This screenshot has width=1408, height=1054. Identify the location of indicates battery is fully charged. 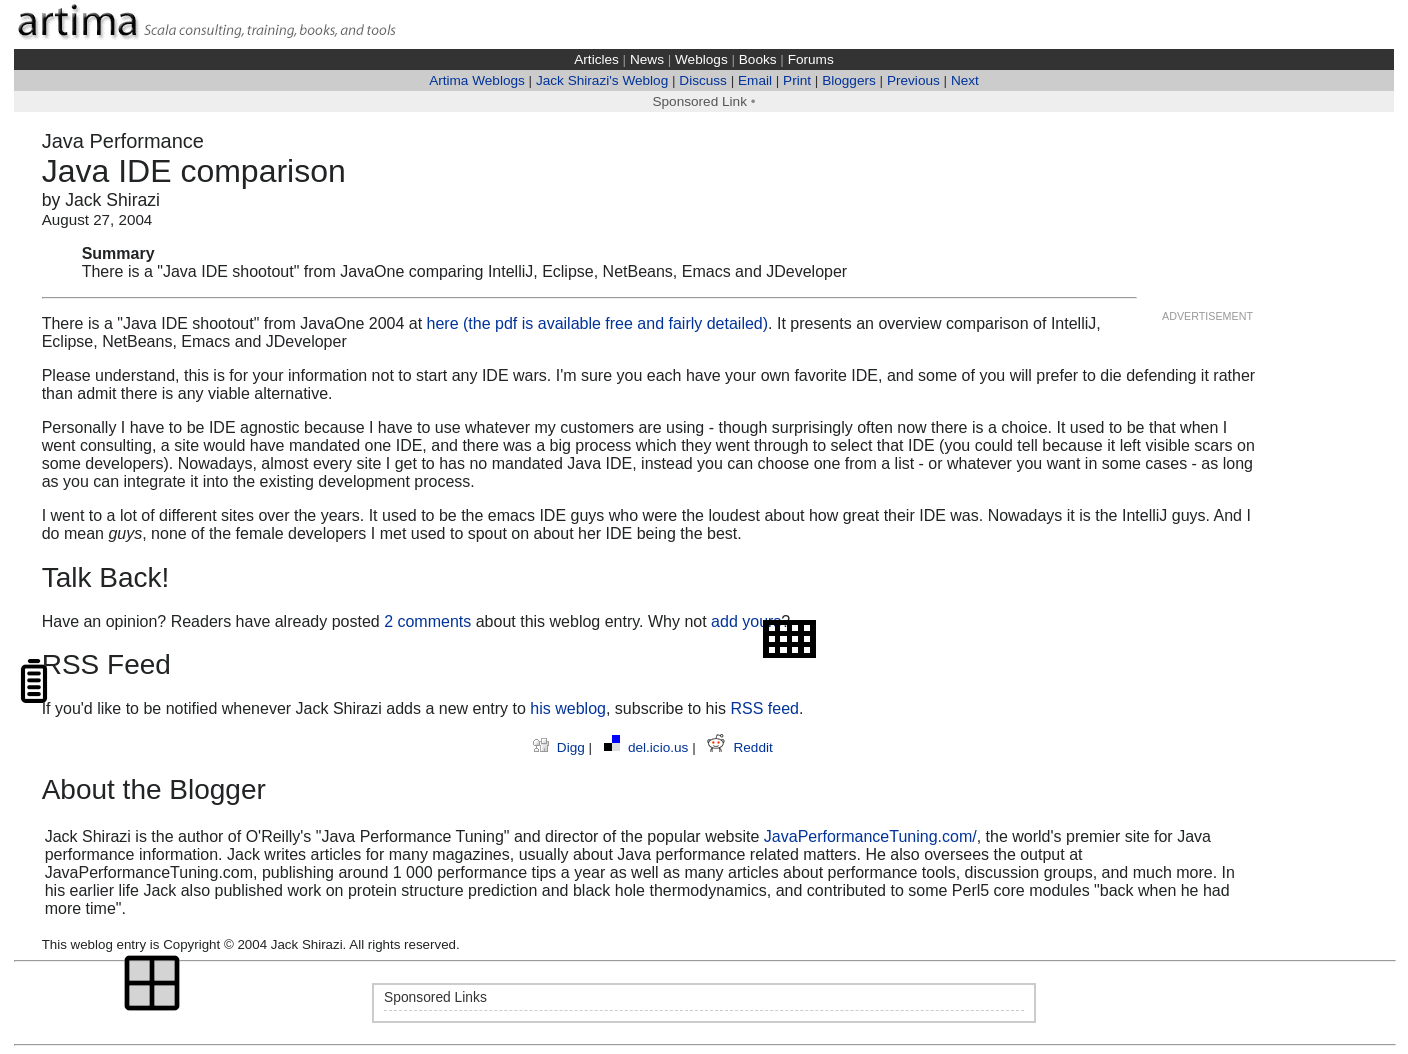
(34, 681).